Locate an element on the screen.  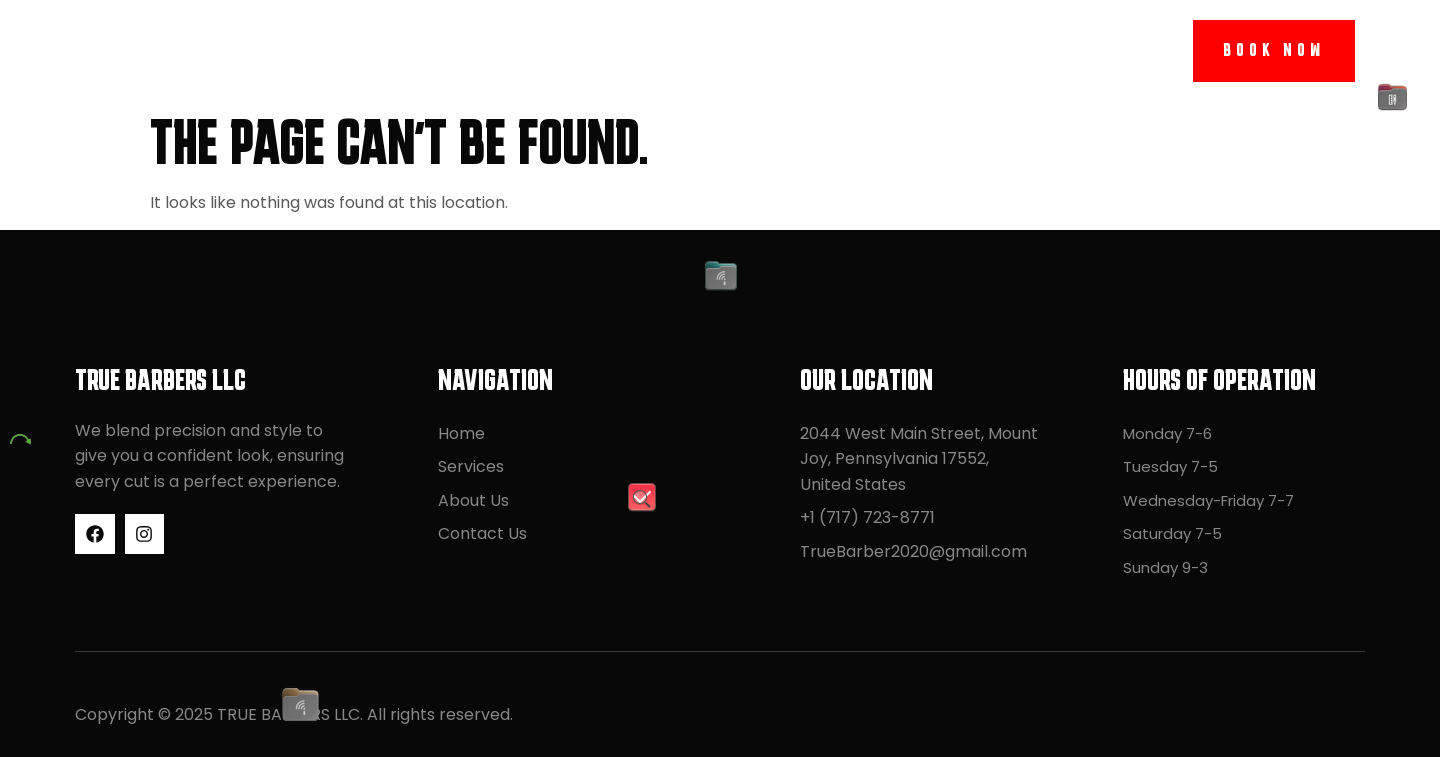
open system configuration settings is located at coordinates (642, 497).